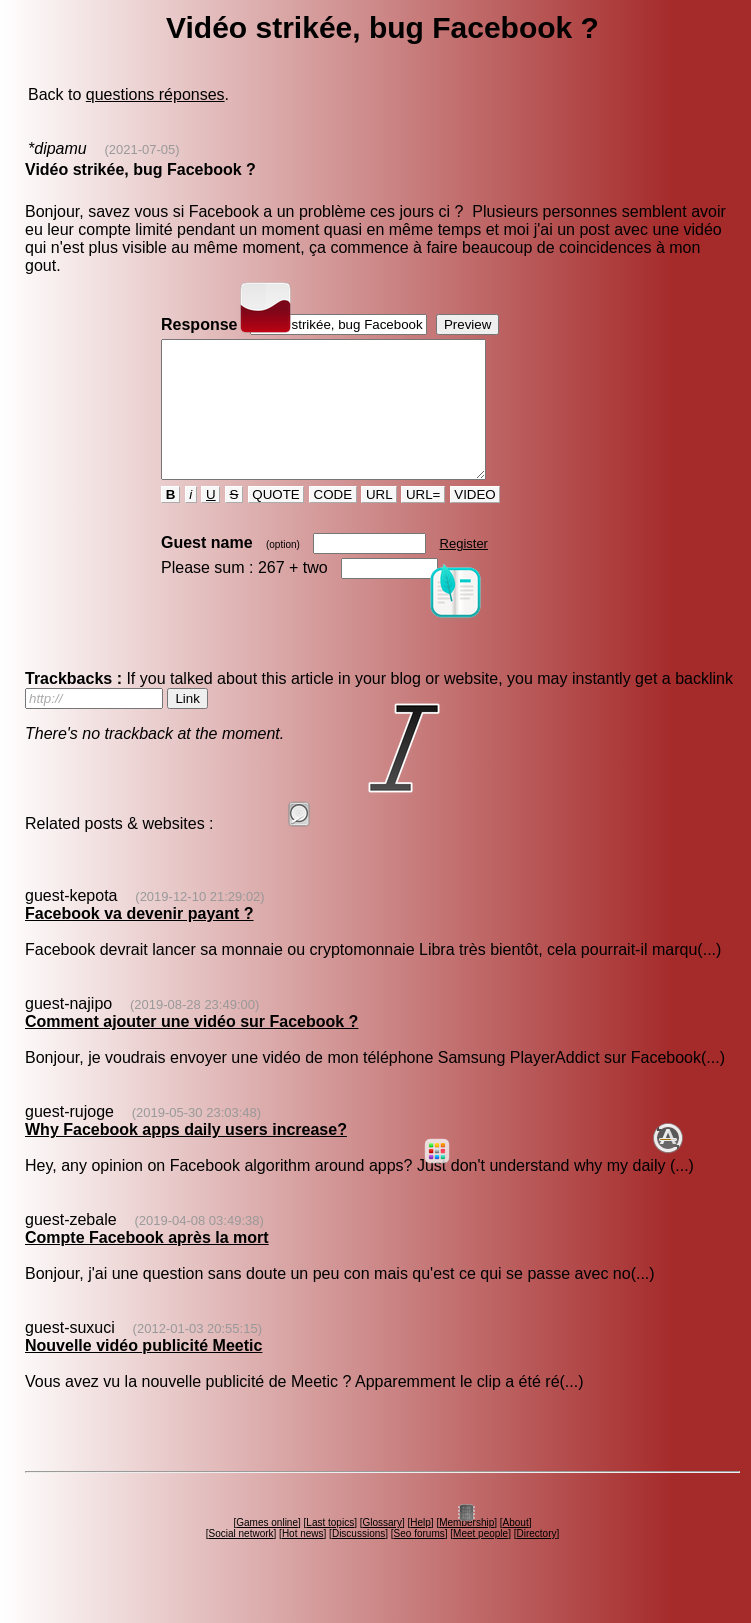 The height and width of the screenshot is (1623, 751). What do you see at coordinates (466, 1512) in the screenshot?
I see `firmware file or binary data` at bounding box center [466, 1512].